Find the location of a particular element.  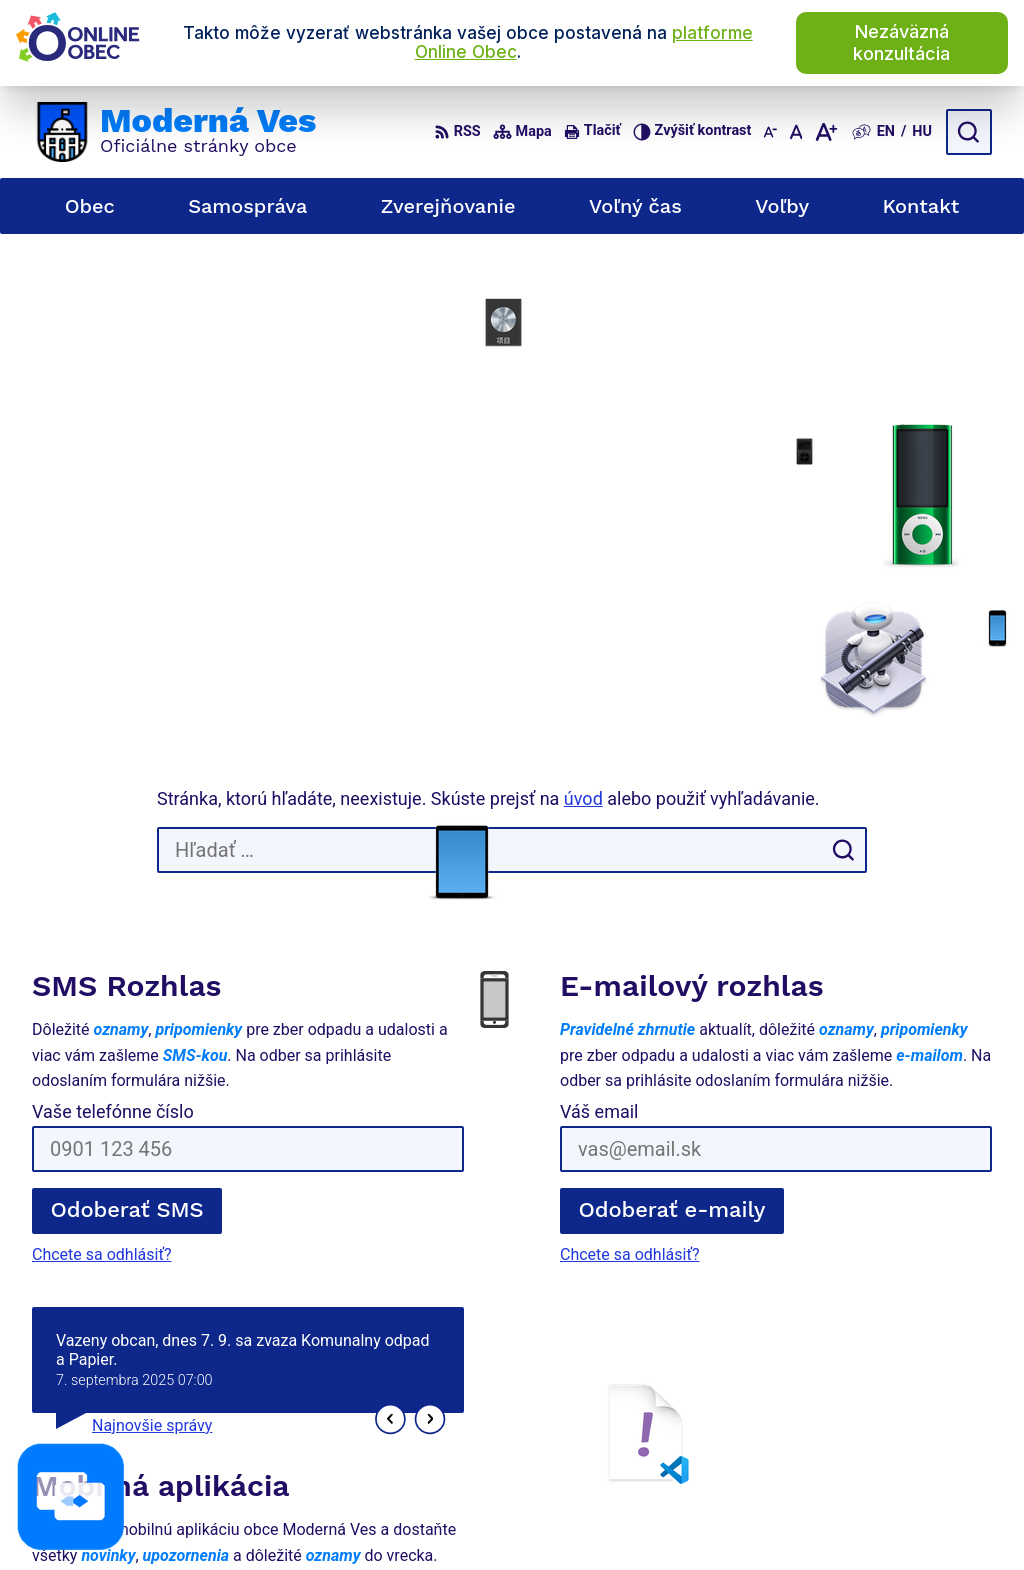

open a Logic Pro project file is located at coordinates (503, 323).